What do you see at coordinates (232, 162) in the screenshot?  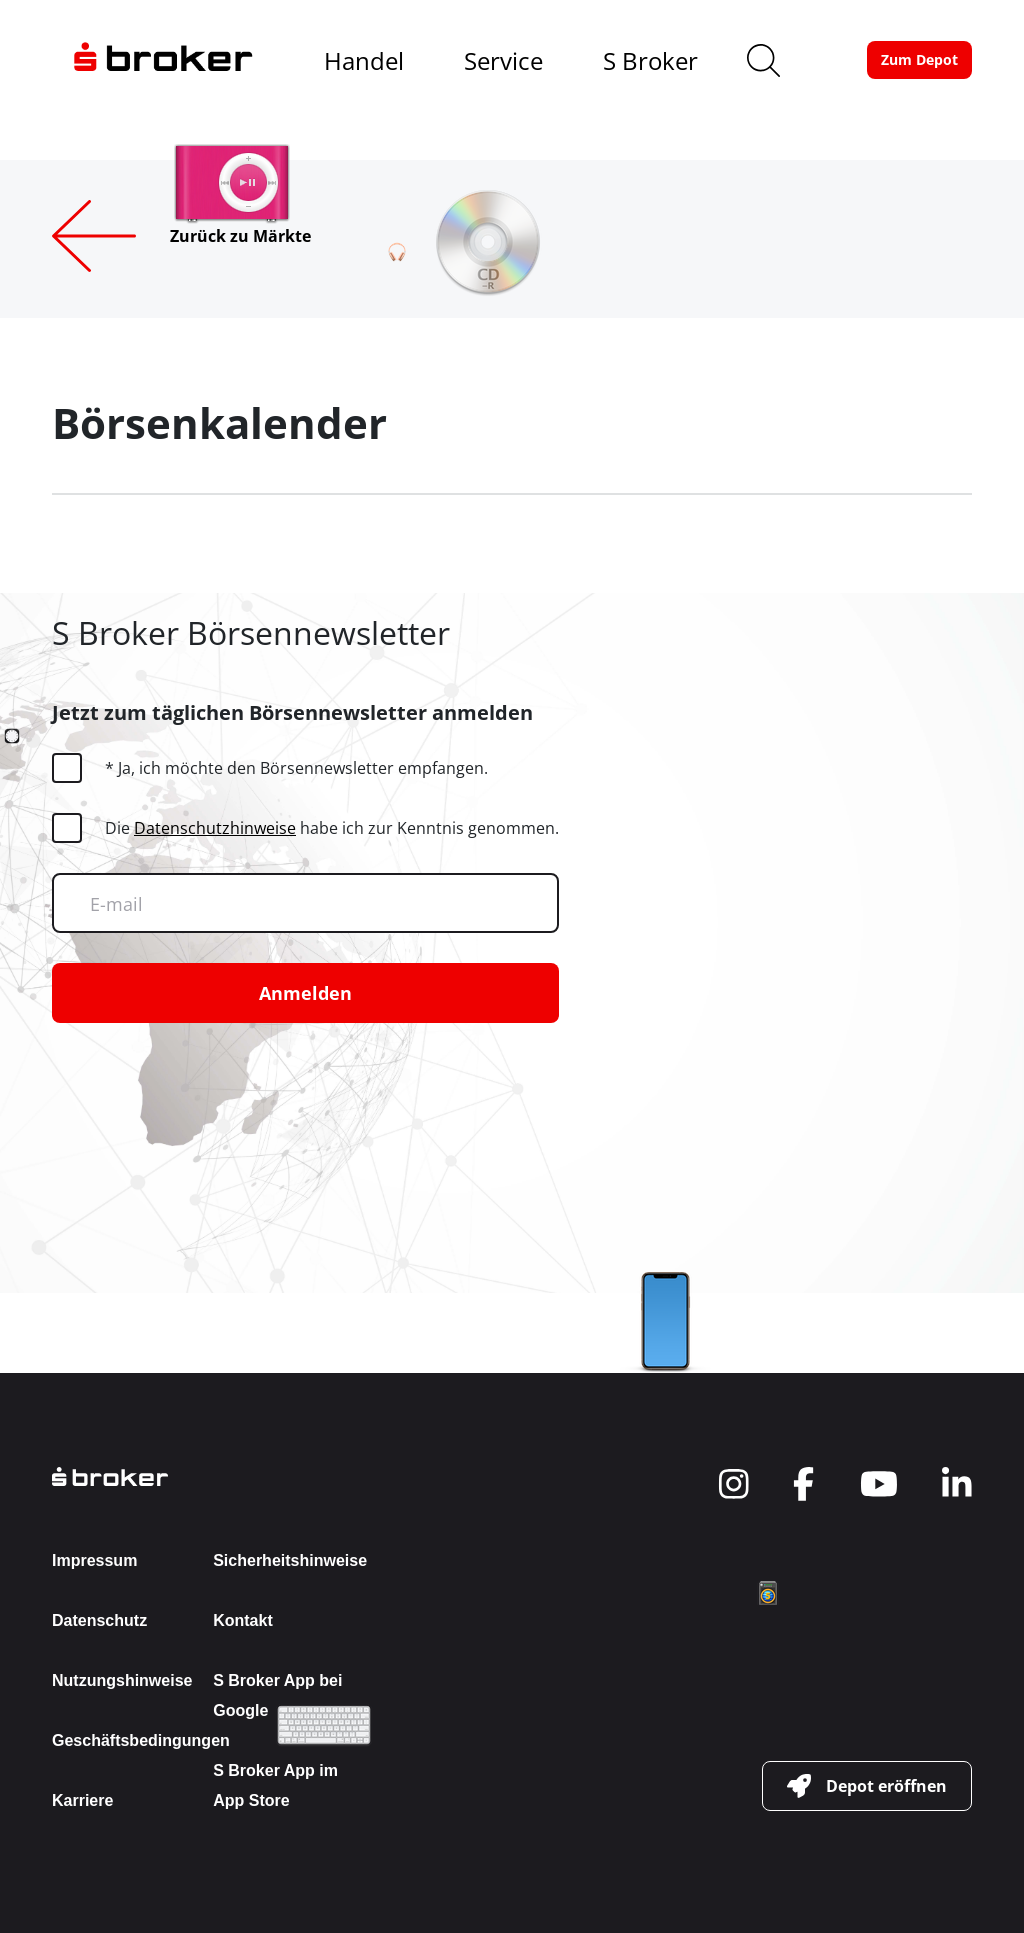 I see `pink iPod shuffle device icon` at bounding box center [232, 162].